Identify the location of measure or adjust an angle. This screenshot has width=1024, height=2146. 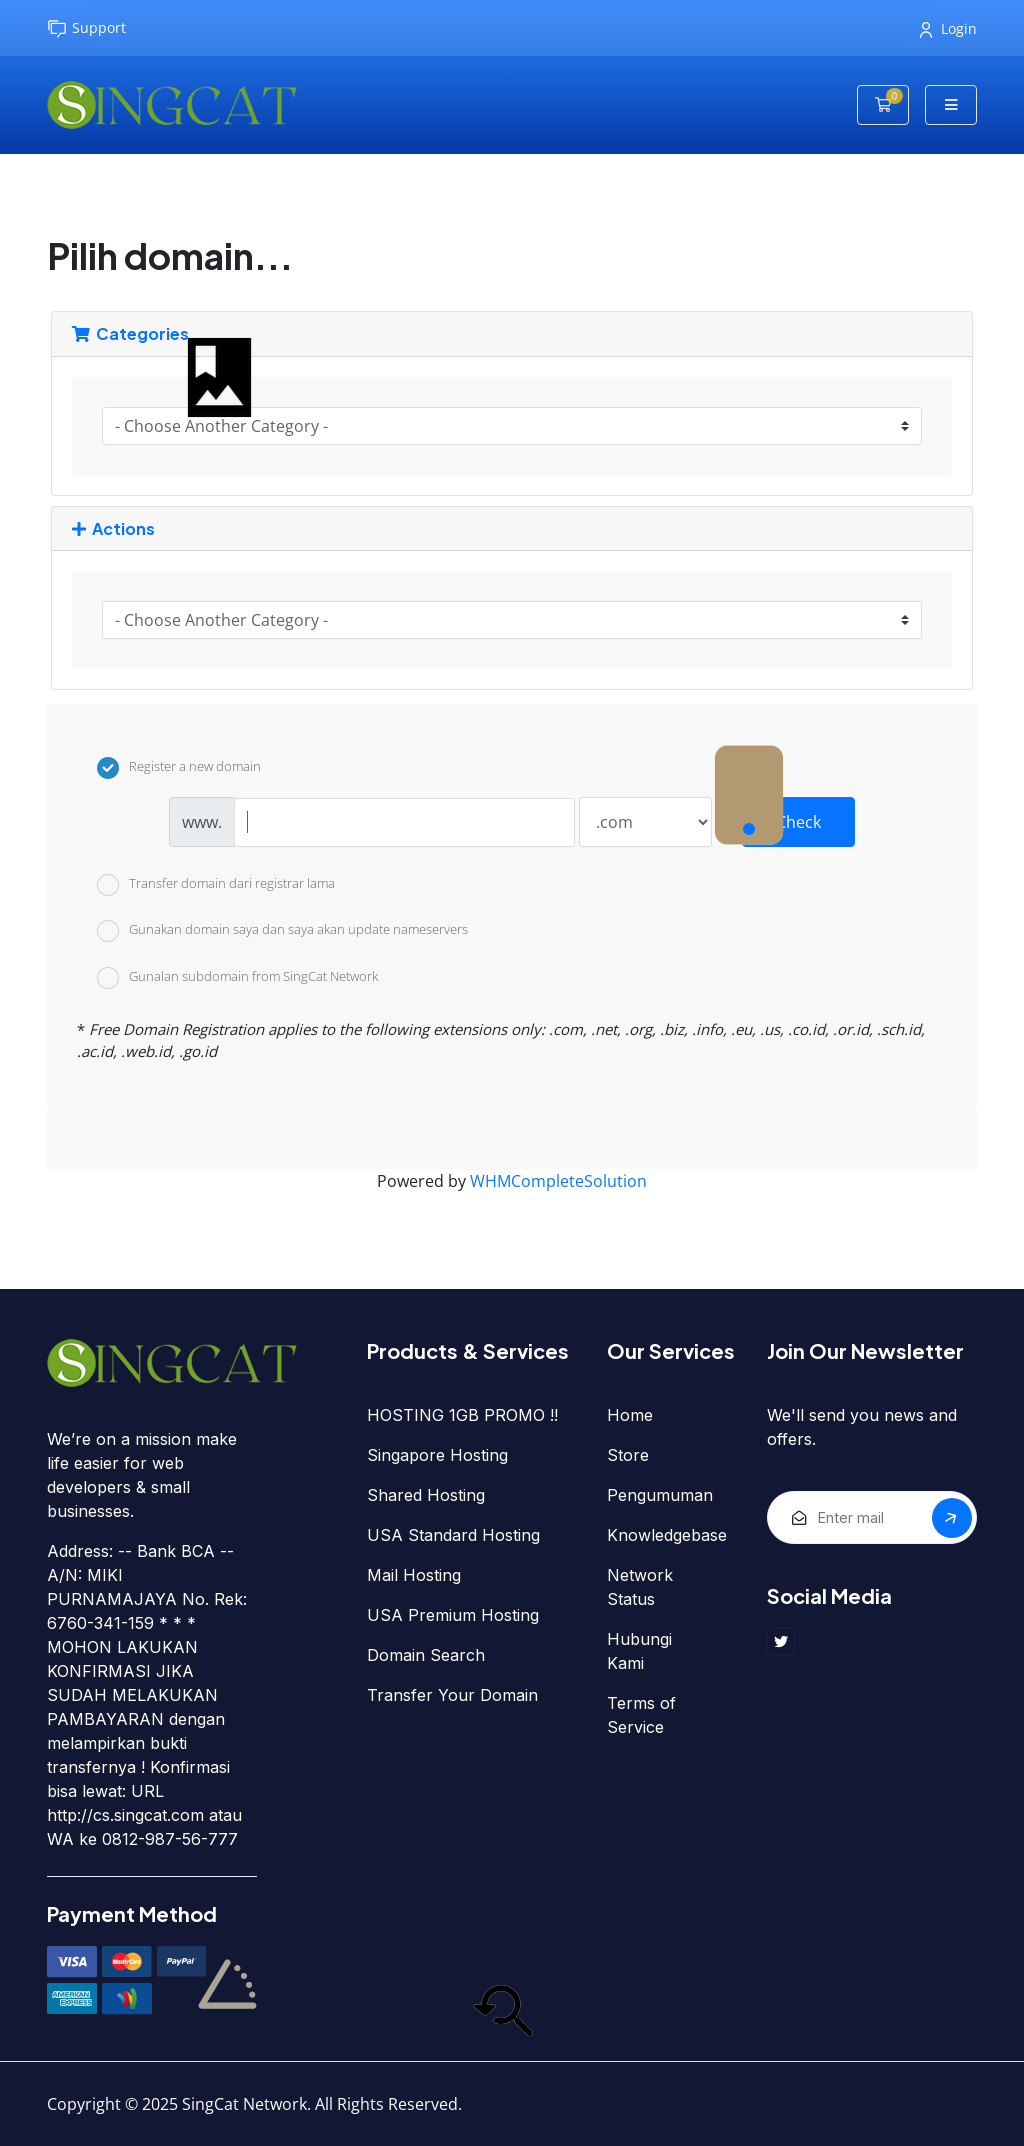
(227, 1985).